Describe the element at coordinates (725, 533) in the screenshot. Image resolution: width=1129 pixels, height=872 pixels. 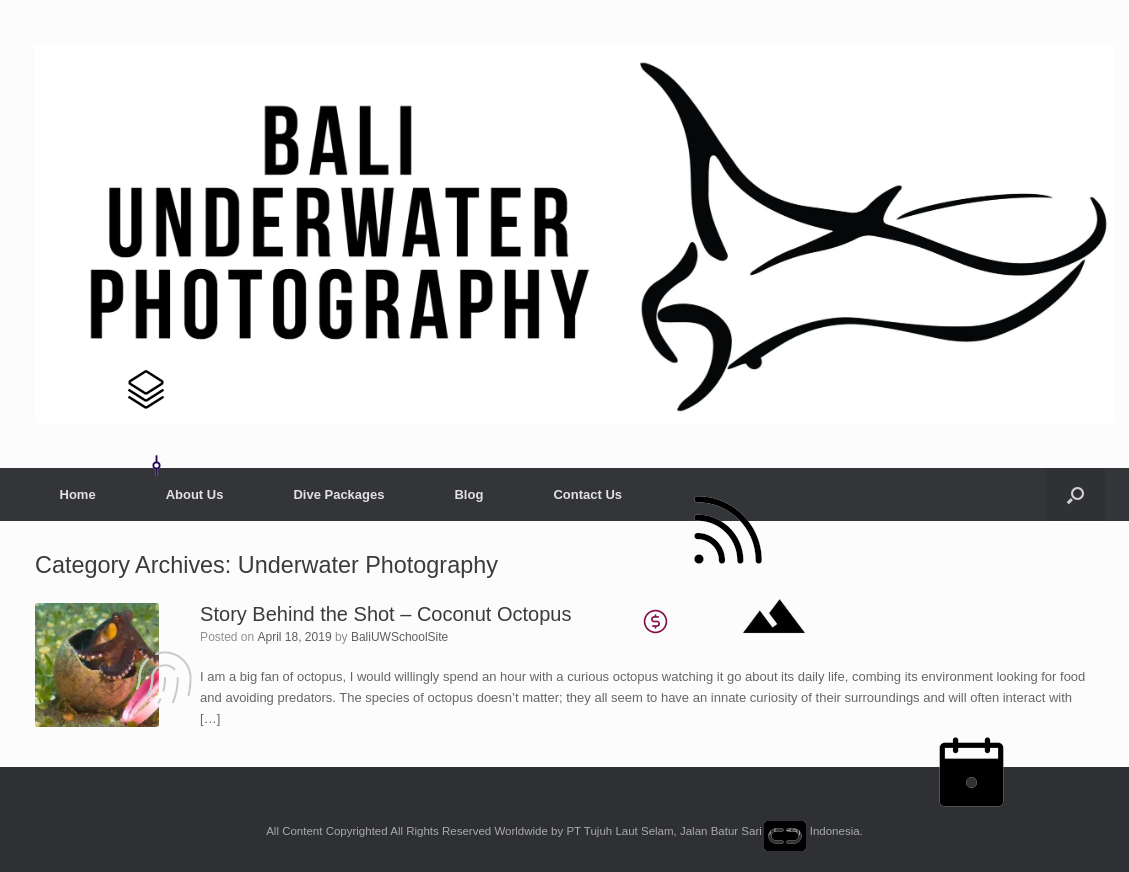
I see `subscribe to RSS feed` at that location.